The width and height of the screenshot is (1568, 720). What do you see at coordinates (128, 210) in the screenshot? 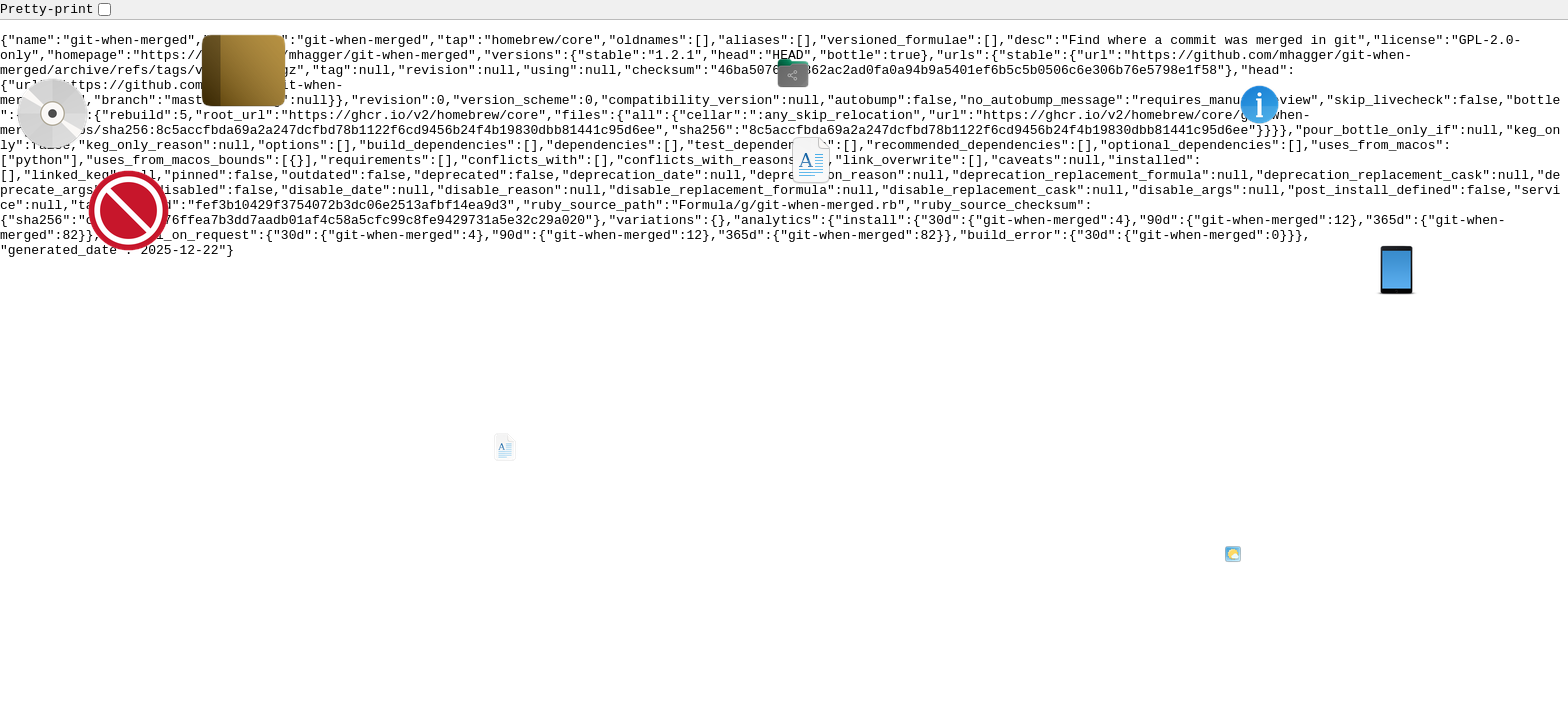
I see `delete selected item` at bounding box center [128, 210].